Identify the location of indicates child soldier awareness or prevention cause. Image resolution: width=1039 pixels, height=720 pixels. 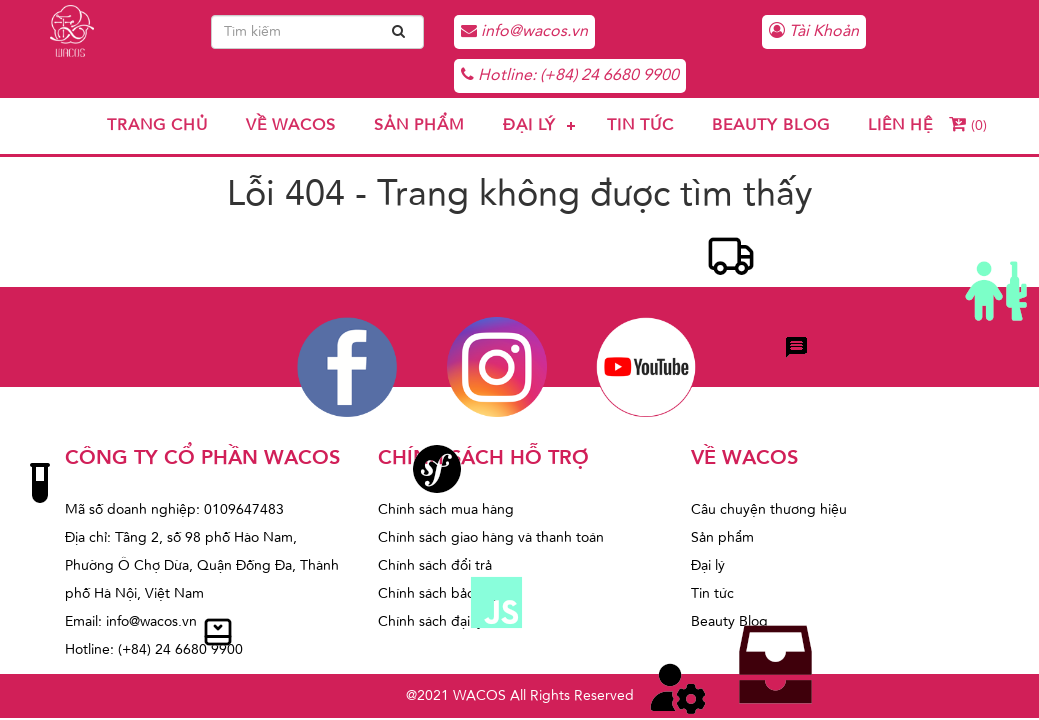
(997, 291).